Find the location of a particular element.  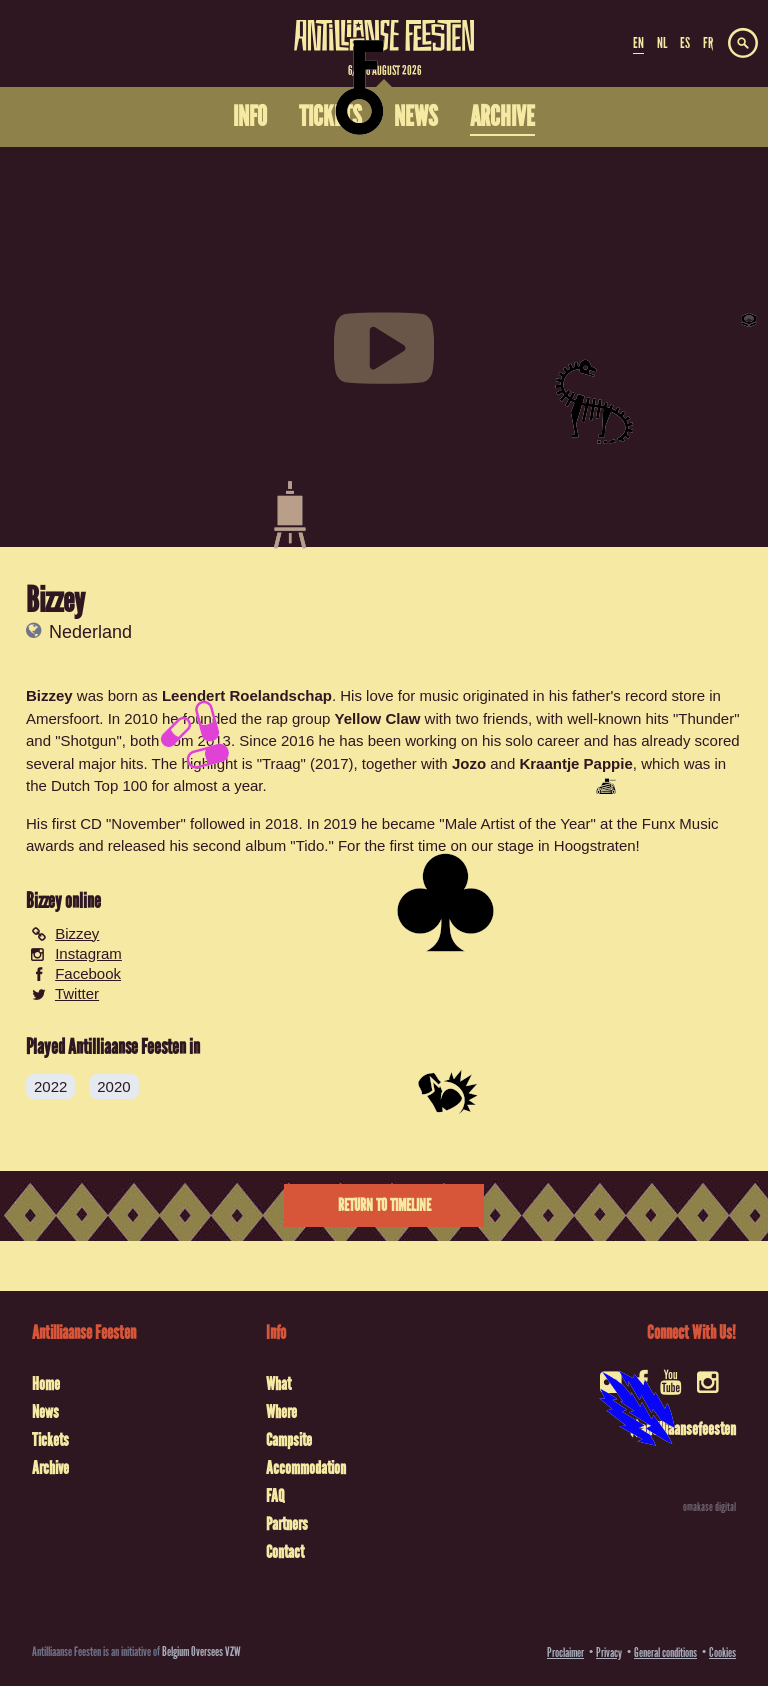

select a tank unit in a strategy game is located at coordinates (606, 785).